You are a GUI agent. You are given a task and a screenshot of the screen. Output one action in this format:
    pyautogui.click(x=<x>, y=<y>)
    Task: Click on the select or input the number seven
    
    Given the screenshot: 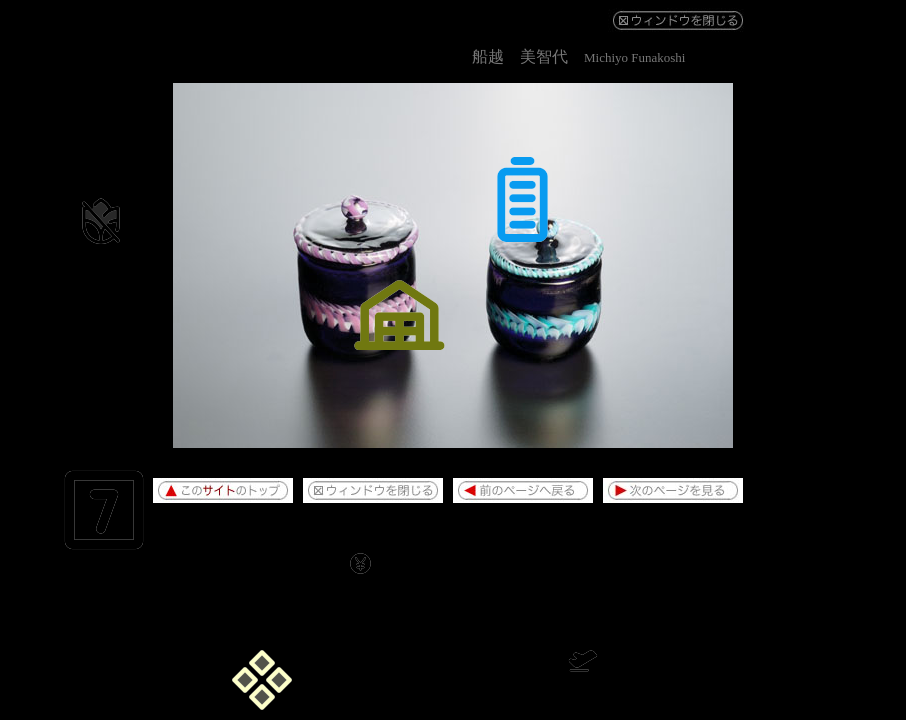 What is the action you would take?
    pyautogui.click(x=104, y=510)
    